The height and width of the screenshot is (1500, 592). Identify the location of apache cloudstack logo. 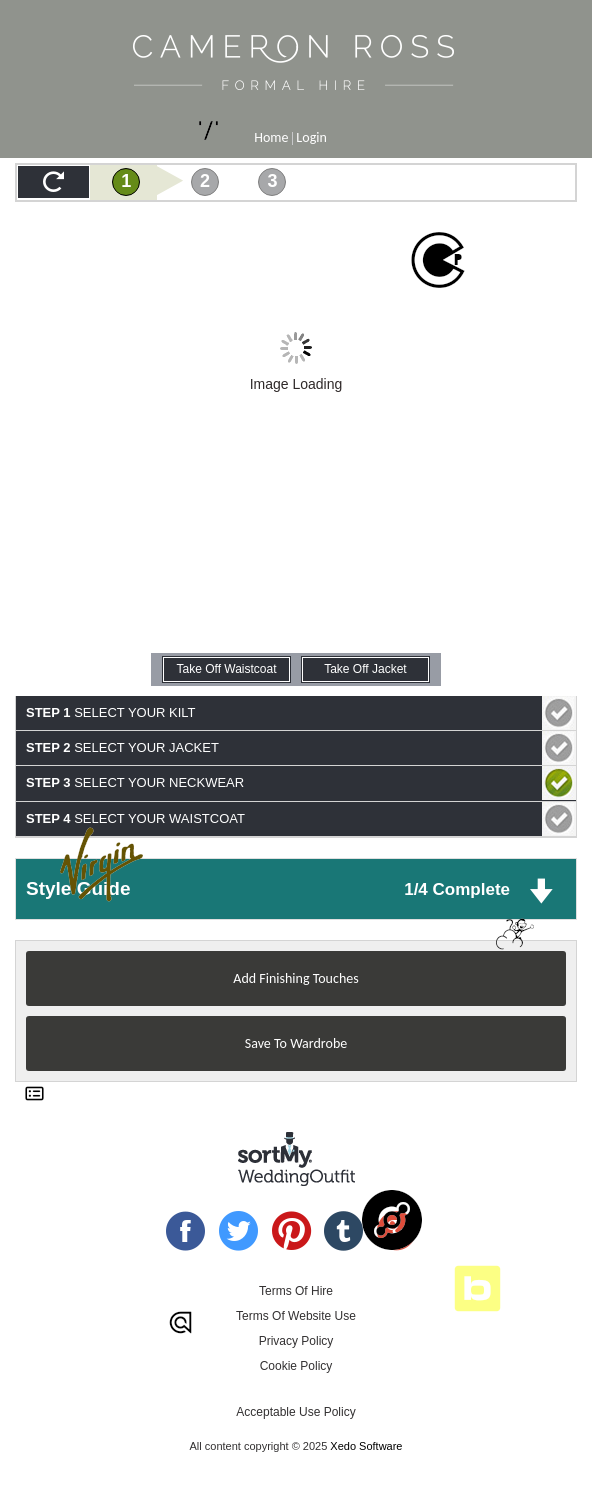
(515, 934).